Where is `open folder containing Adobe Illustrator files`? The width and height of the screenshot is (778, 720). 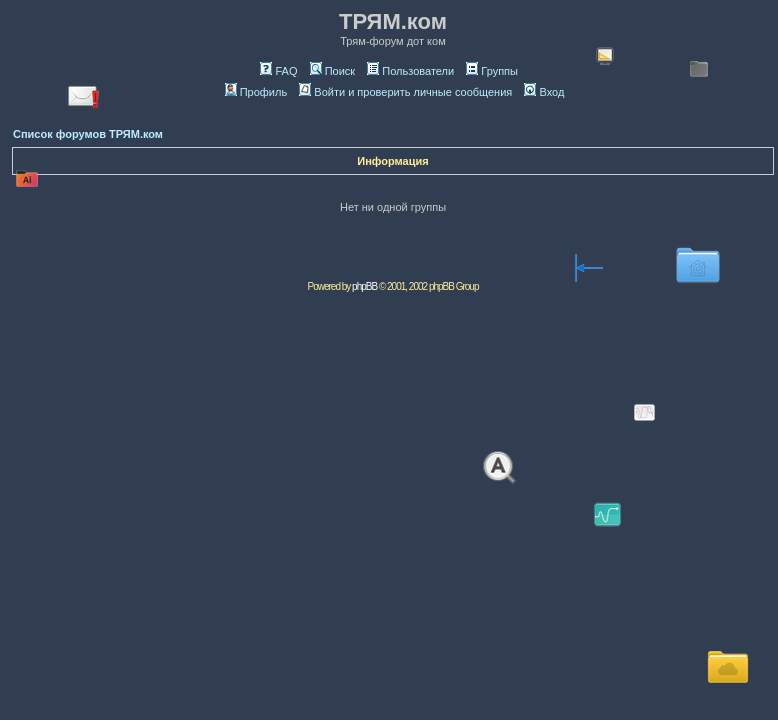 open folder containing Adobe Illustrator files is located at coordinates (27, 179).